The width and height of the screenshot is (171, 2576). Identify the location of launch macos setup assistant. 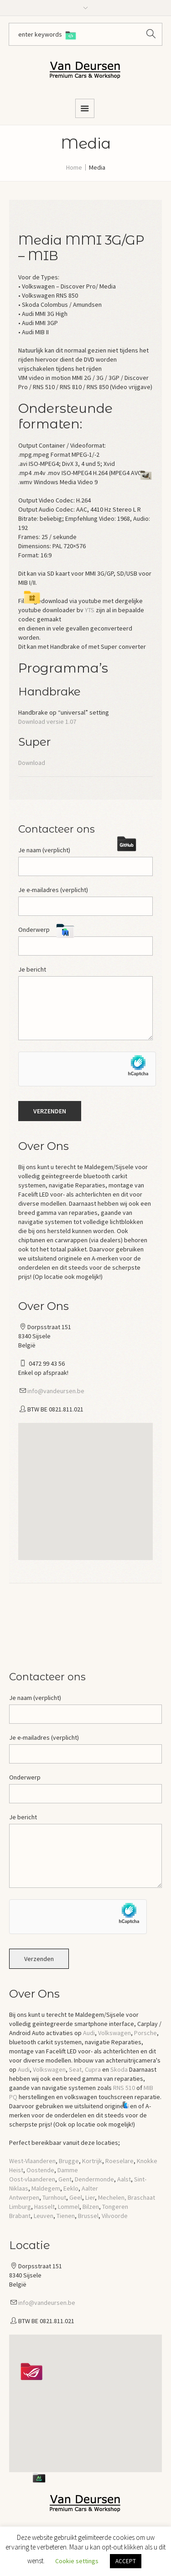
(126, 2105).